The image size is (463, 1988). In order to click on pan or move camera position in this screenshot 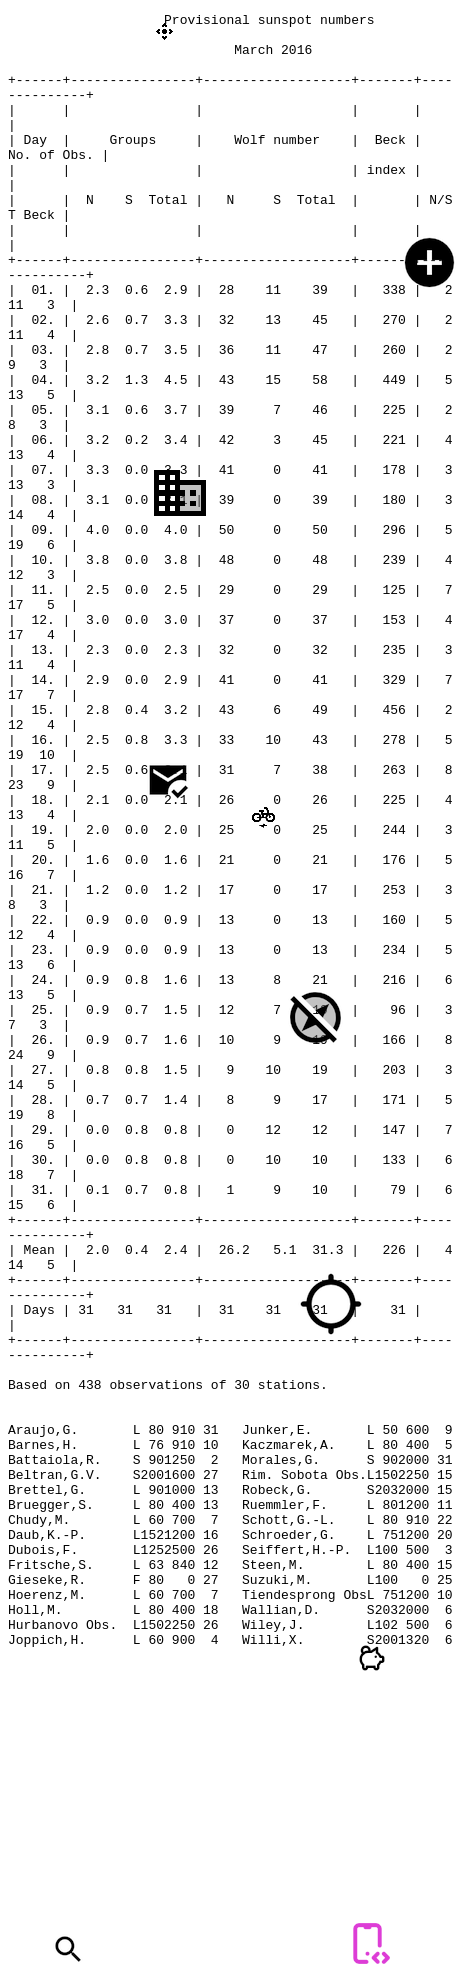, I will do `click(164, 31)`.